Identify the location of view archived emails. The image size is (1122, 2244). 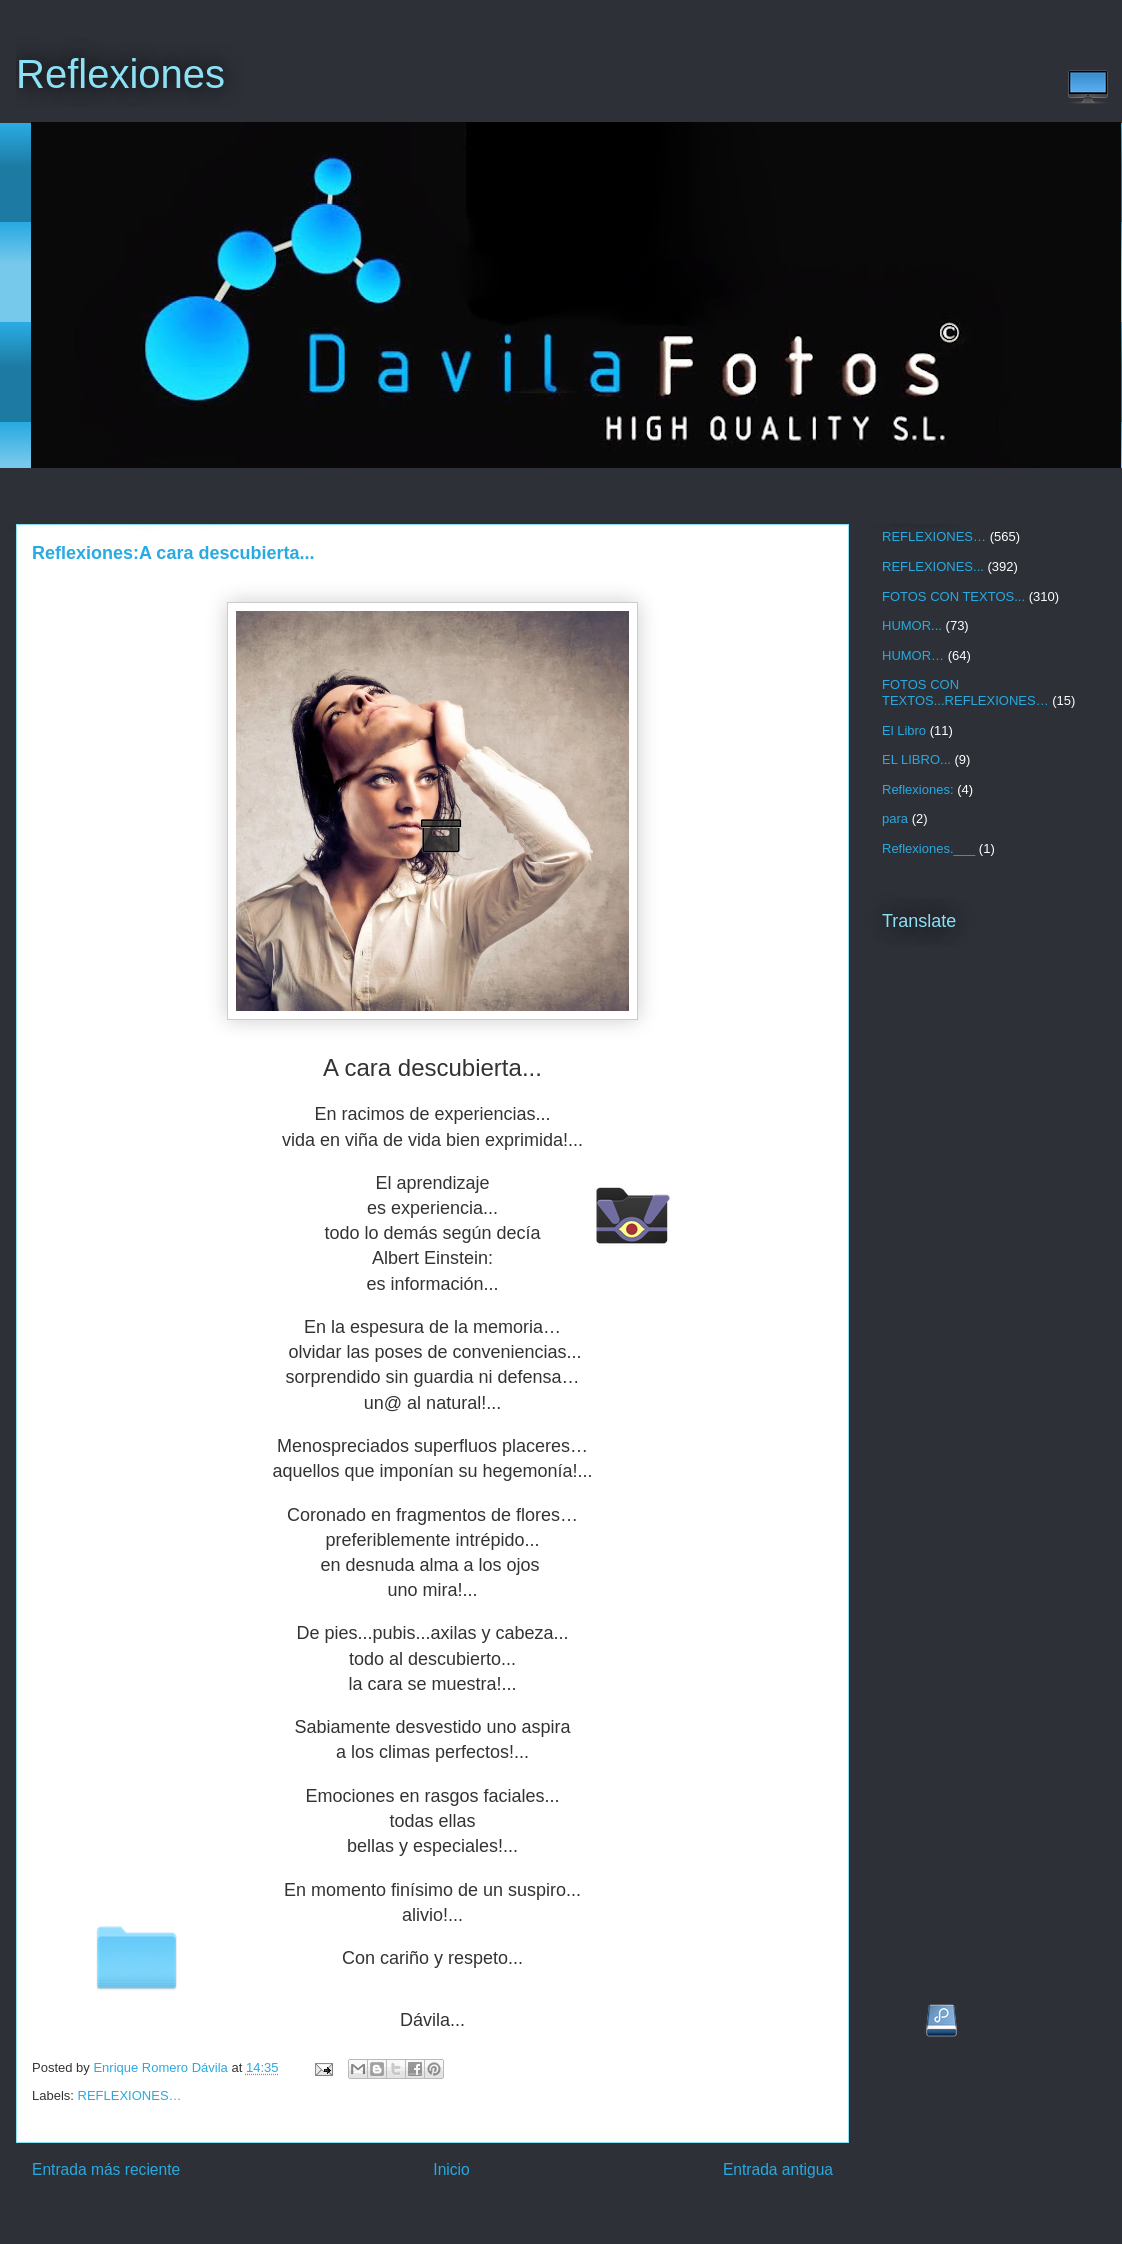
(441, 835).